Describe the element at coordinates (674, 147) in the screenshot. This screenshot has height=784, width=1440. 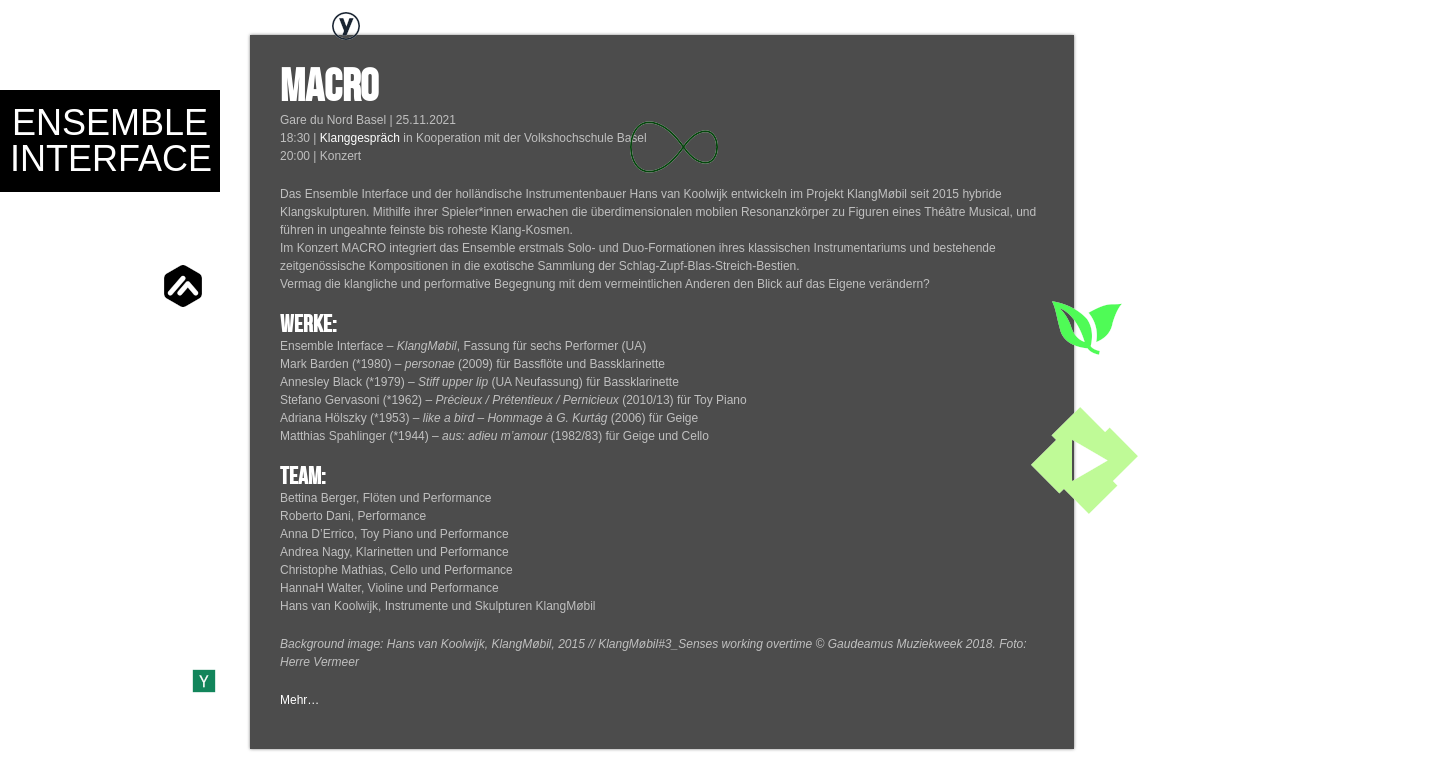
I see `virgin media brand logo` at that location.